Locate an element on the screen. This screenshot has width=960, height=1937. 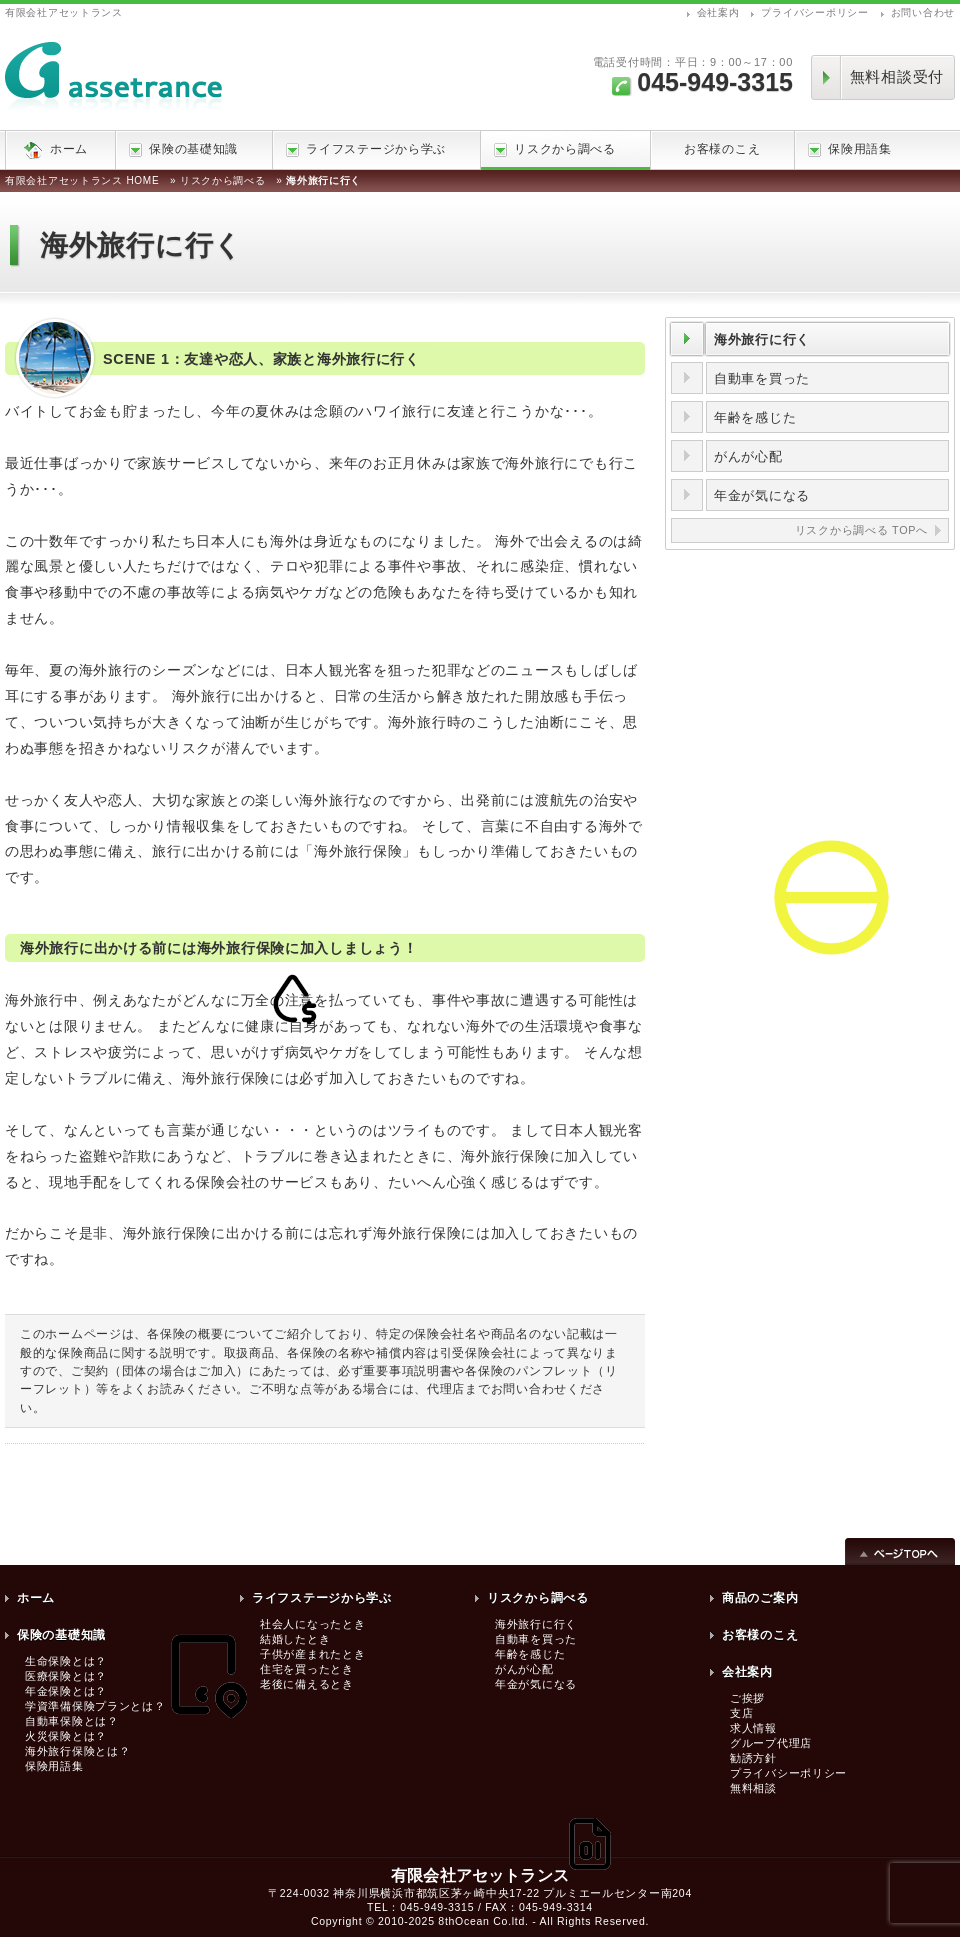
view a file containing numeric data is located at coordinates (590, 1844).